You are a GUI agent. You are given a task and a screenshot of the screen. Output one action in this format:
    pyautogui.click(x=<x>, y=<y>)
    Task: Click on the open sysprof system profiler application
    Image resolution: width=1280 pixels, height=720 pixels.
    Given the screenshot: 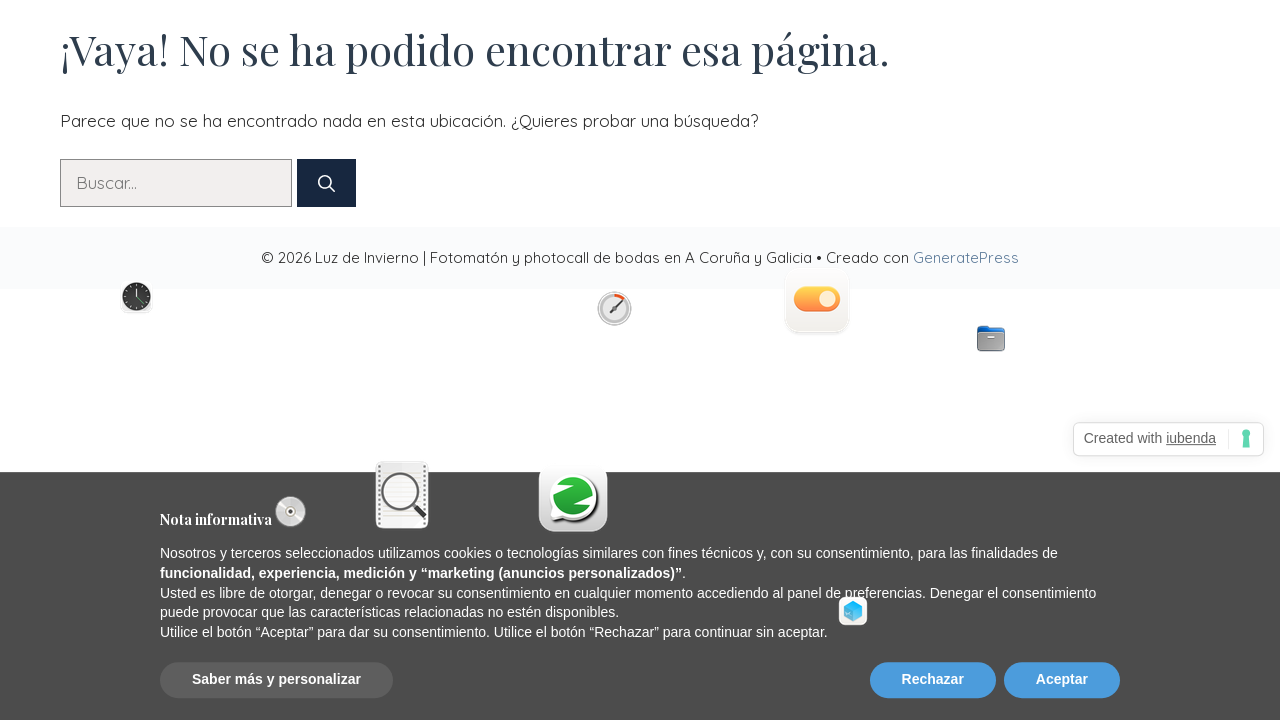 What is the action you would take?
    pyautogui.click(x=614, y=308)
    